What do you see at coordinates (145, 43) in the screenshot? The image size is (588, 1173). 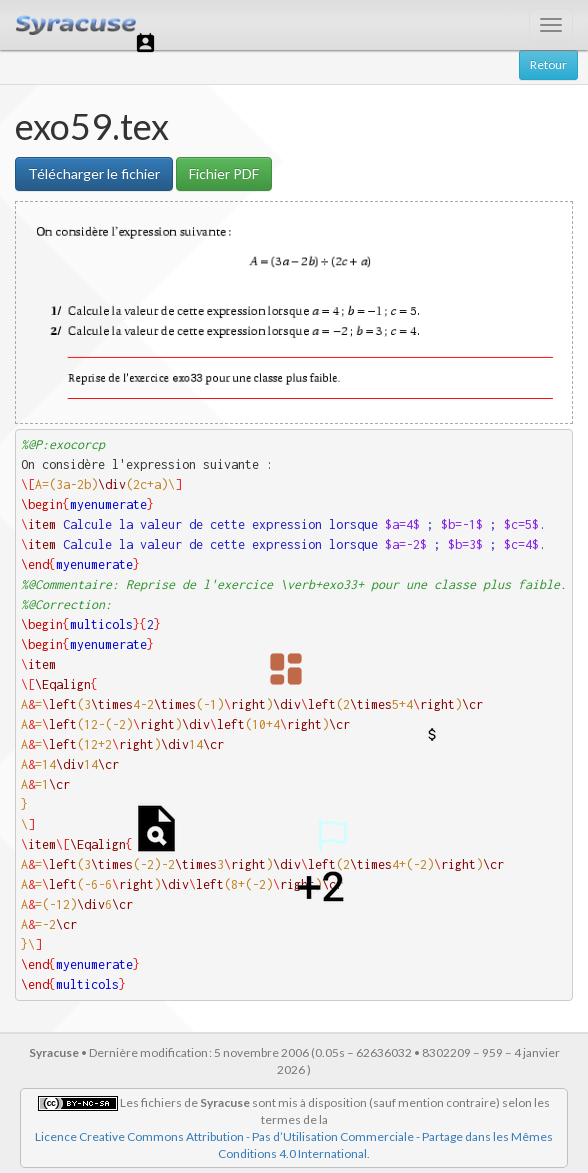 I see `view contact's calendar or schedule` at bounding box center [145, 43].